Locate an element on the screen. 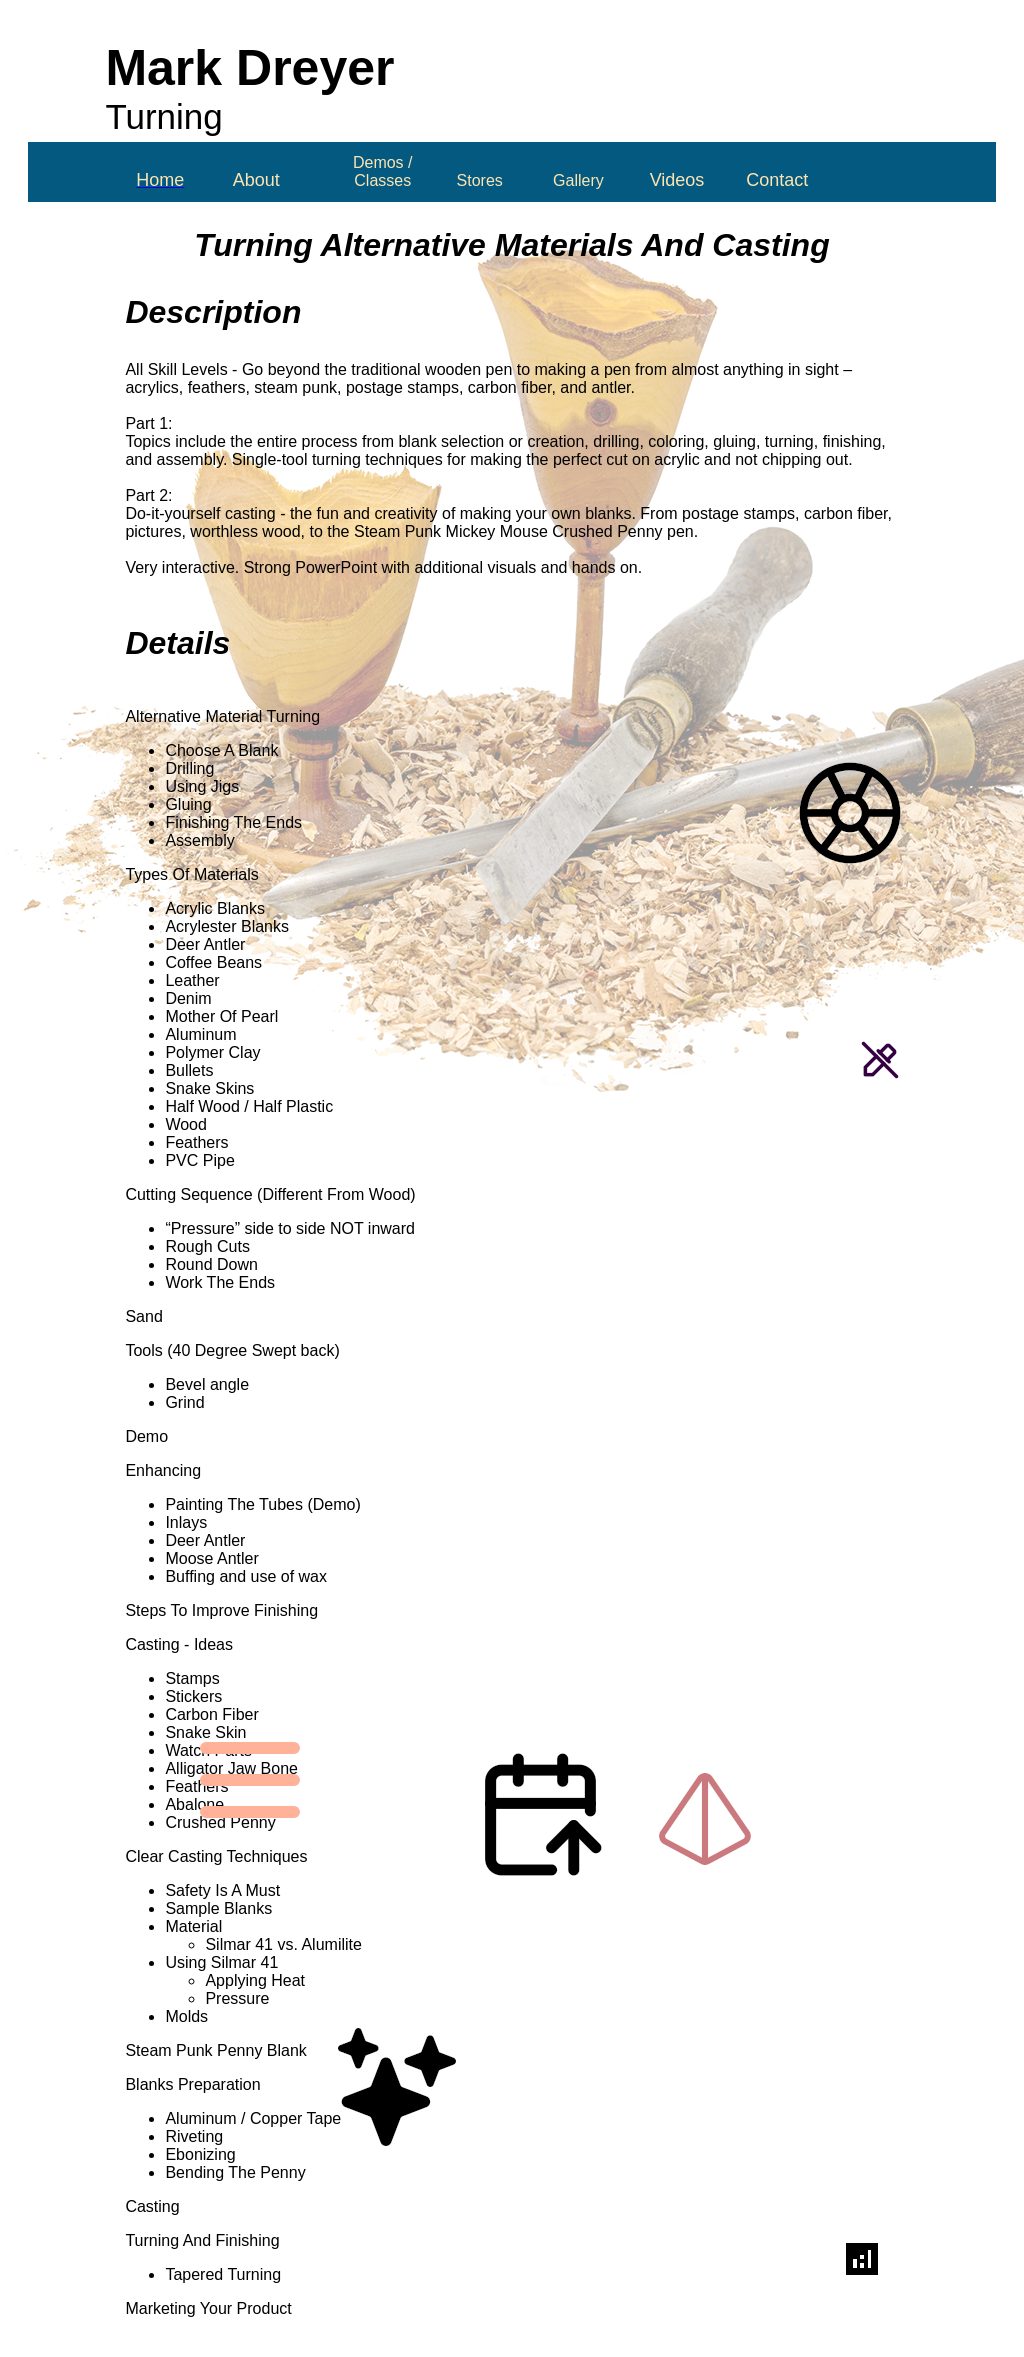  indicates nuclear or radioactive content is located at coordinates (850, 813).